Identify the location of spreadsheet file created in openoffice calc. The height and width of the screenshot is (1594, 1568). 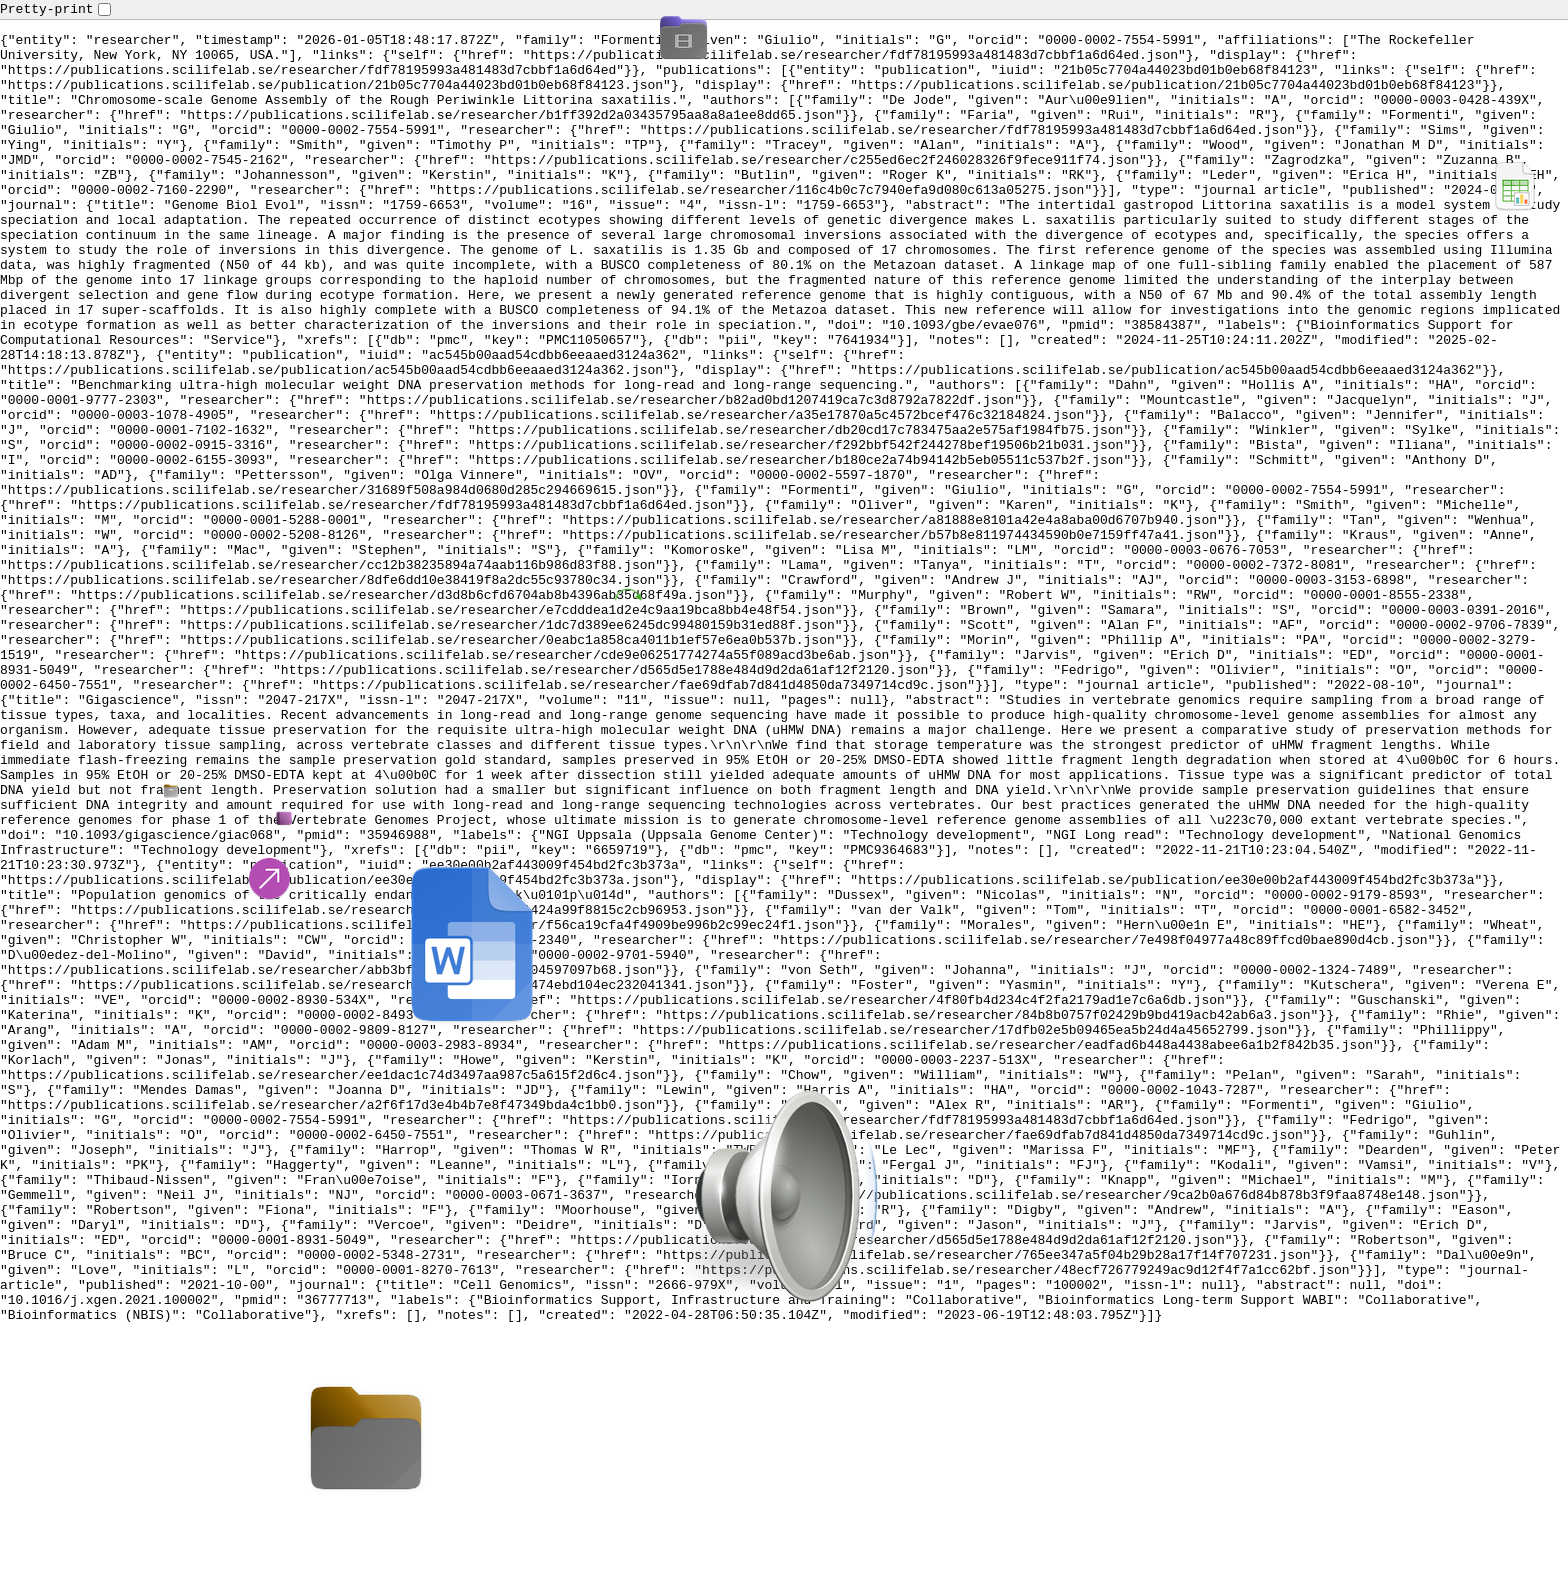
(1515, 186).